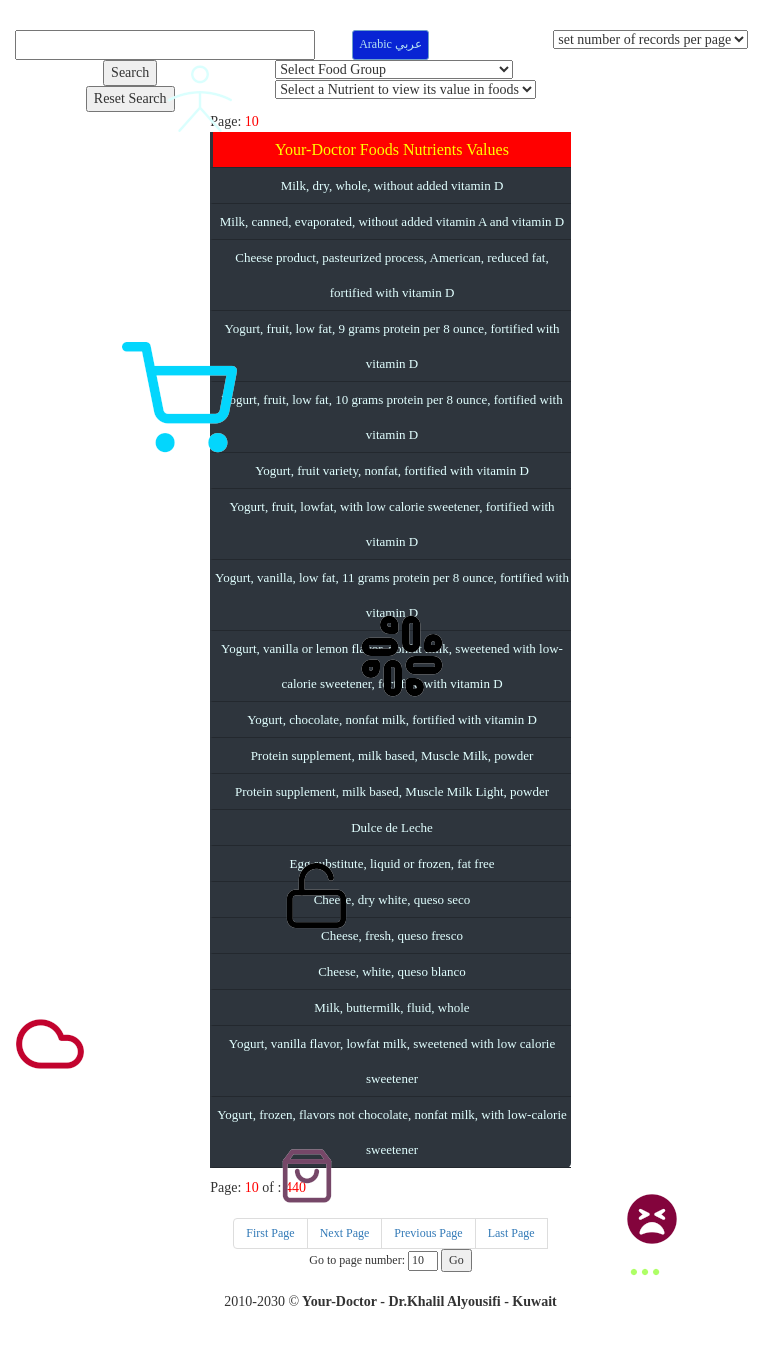  What do you see at coordinates (402, 656) in the screenshot?
I see `open Slack messaging app` at bounding box center [402, 656].